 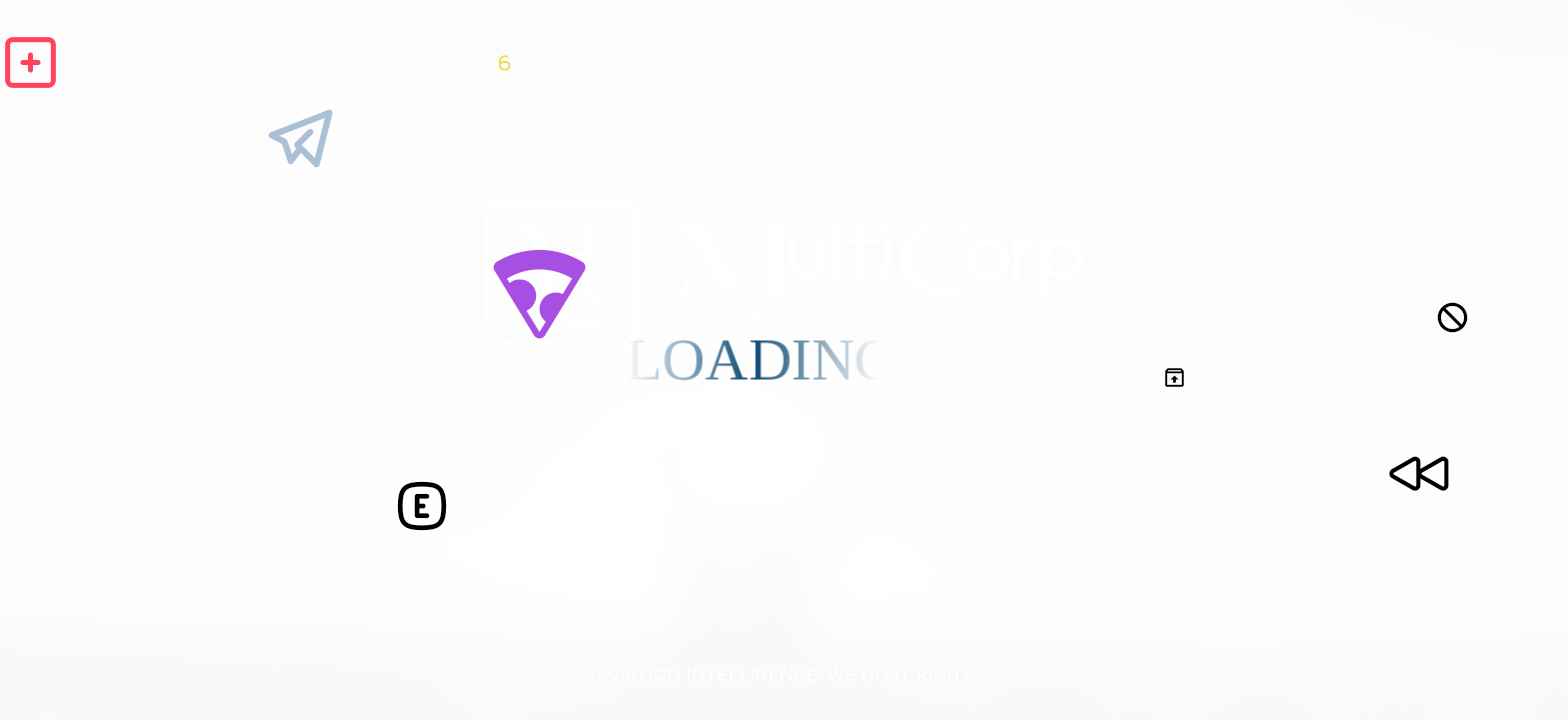 What do you see at coordinates (30, 62) in the screenshot?
I see `add a new item or entry` at bounding box center [30, 62].